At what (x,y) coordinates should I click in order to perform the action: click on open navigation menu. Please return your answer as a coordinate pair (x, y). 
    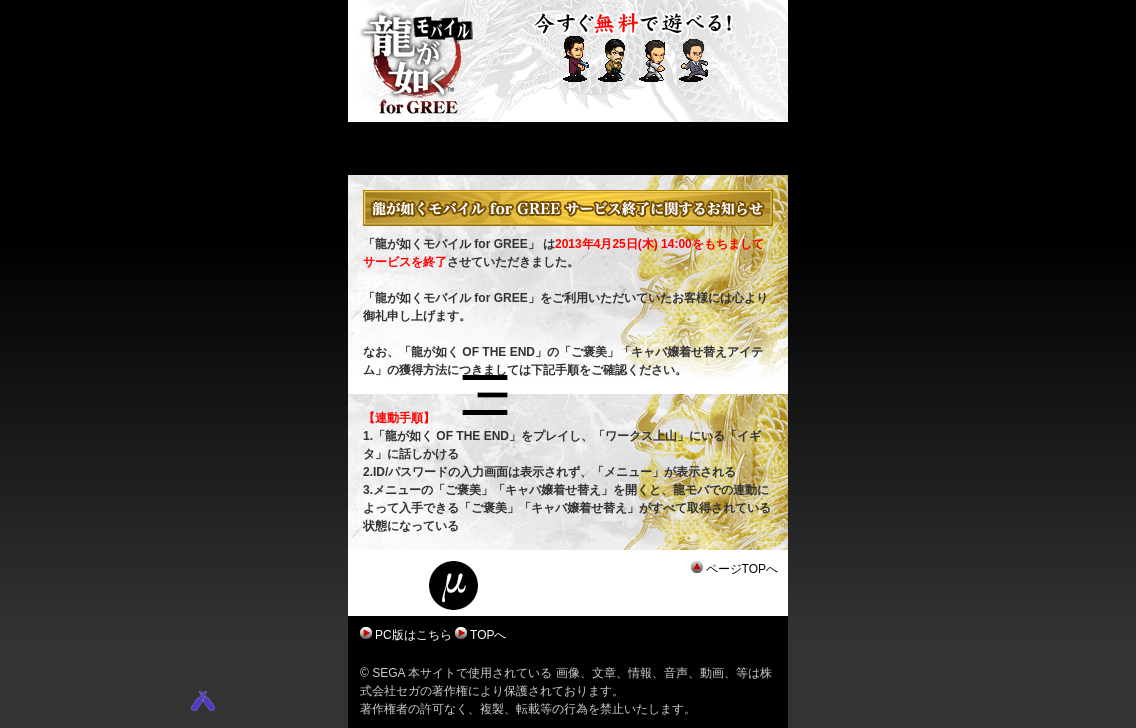
    Looking at the image, I should click on (485, 395).